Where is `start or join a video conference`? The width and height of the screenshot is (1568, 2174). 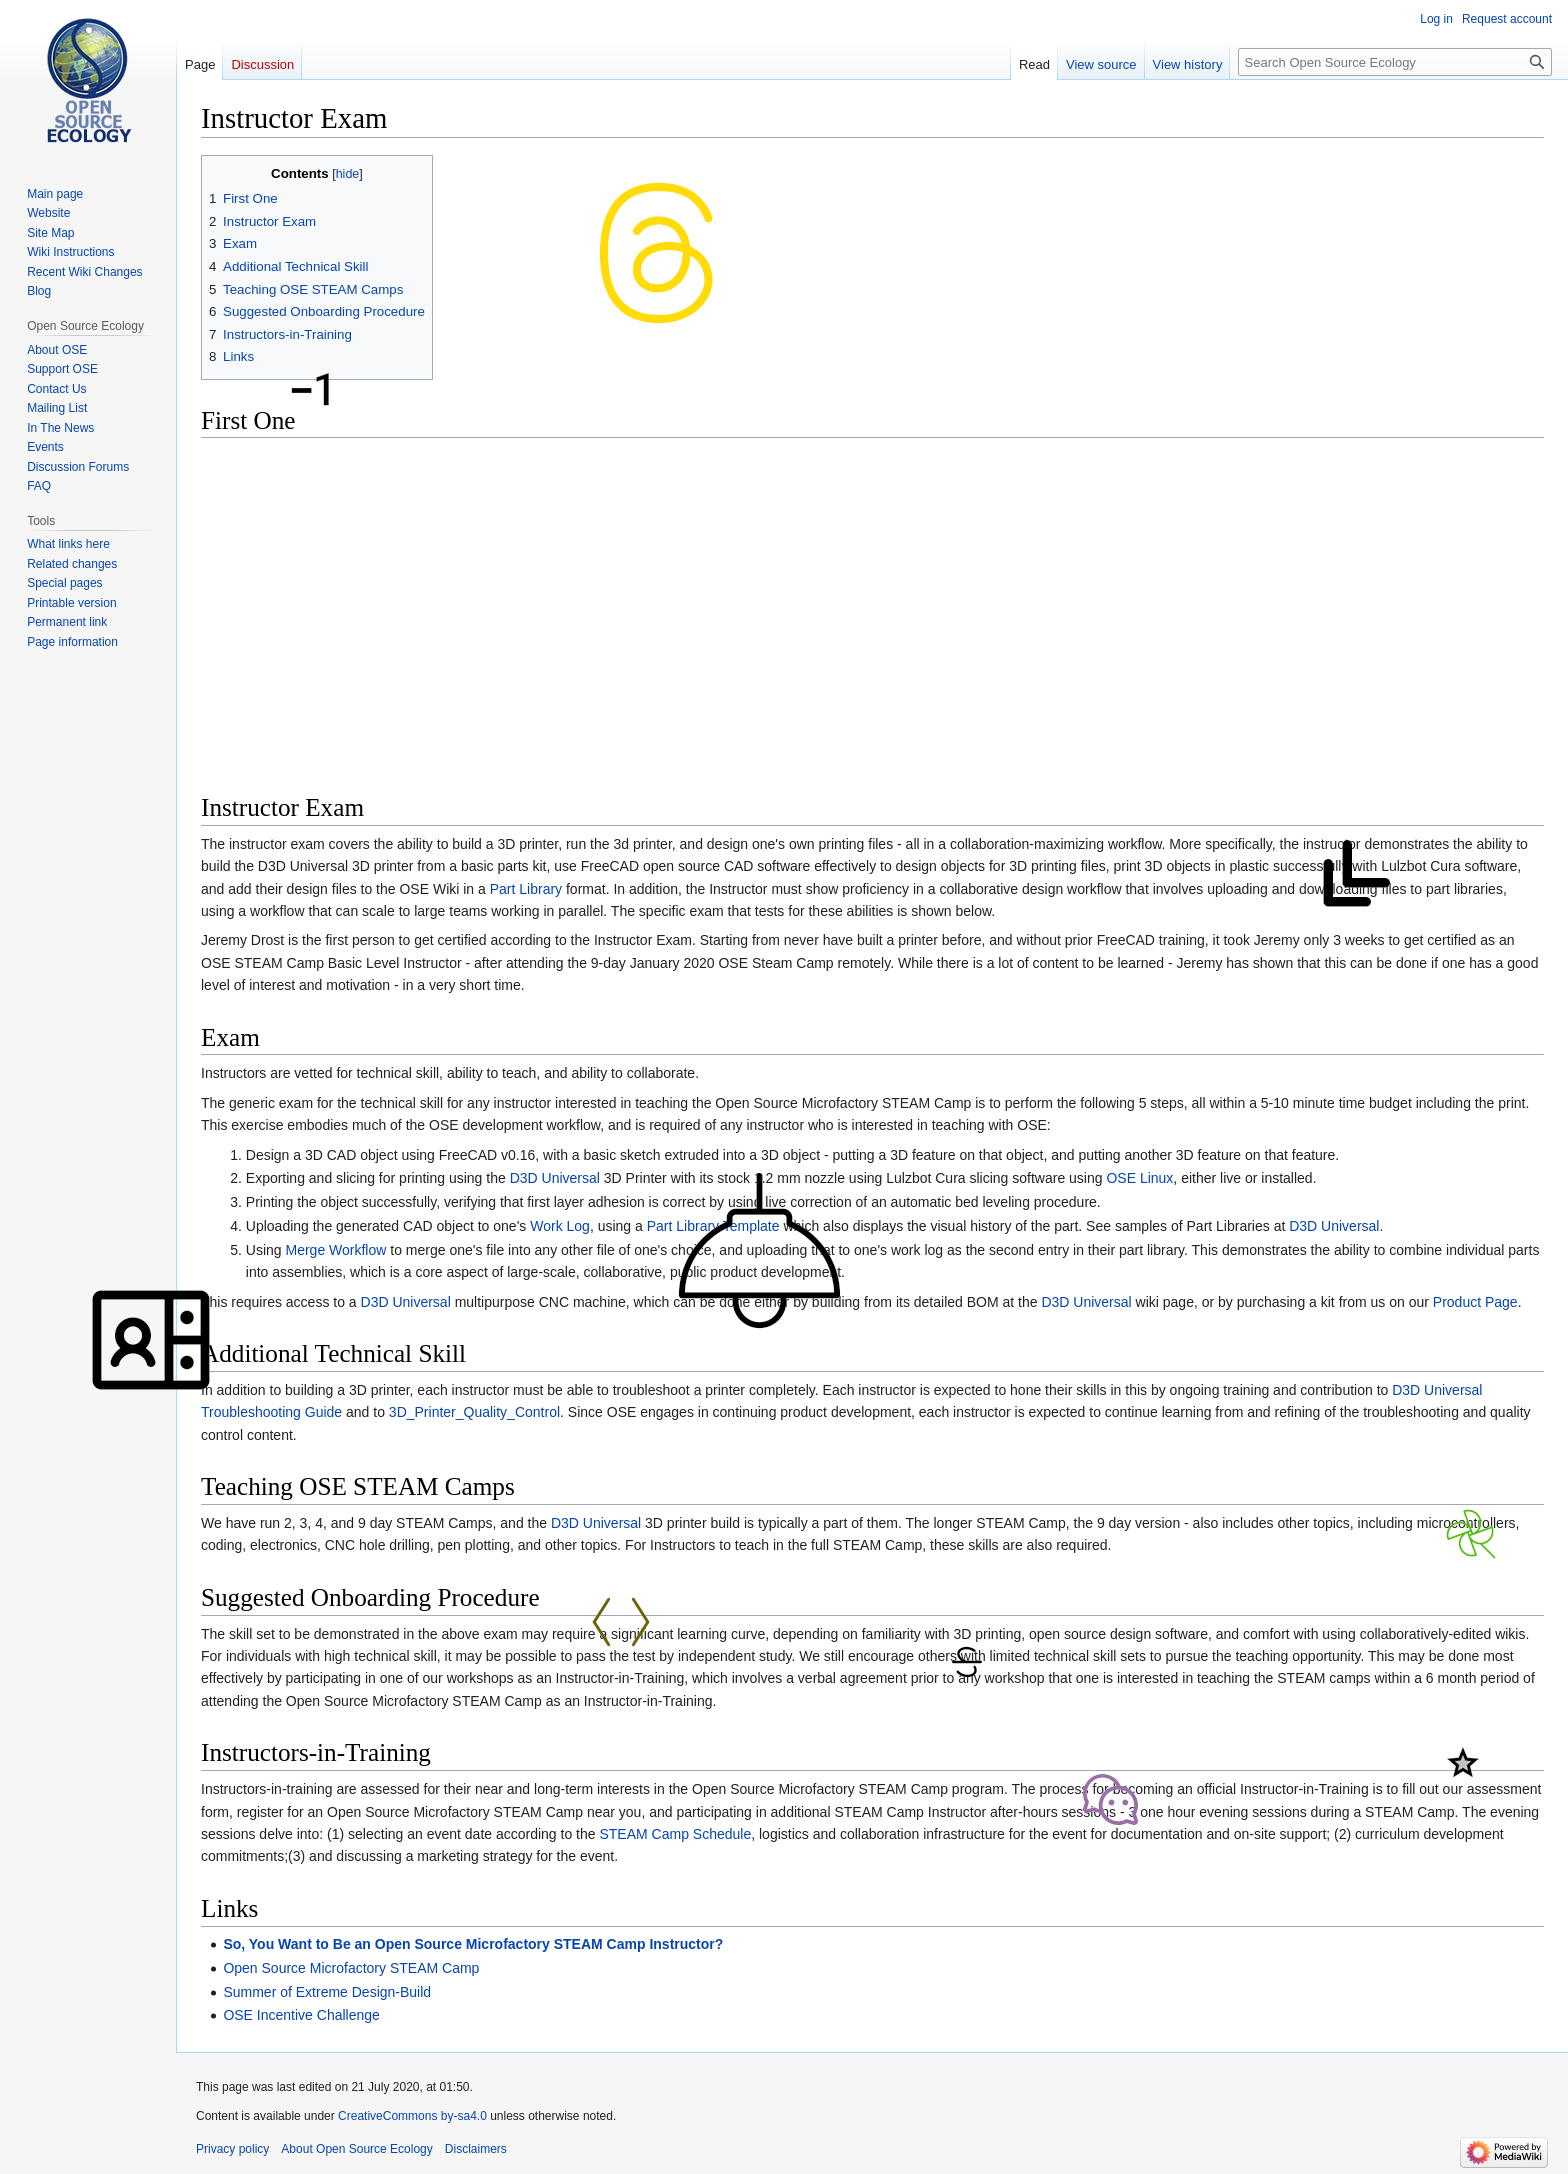 start or join a video conference is located at coordinates (151, 1340).